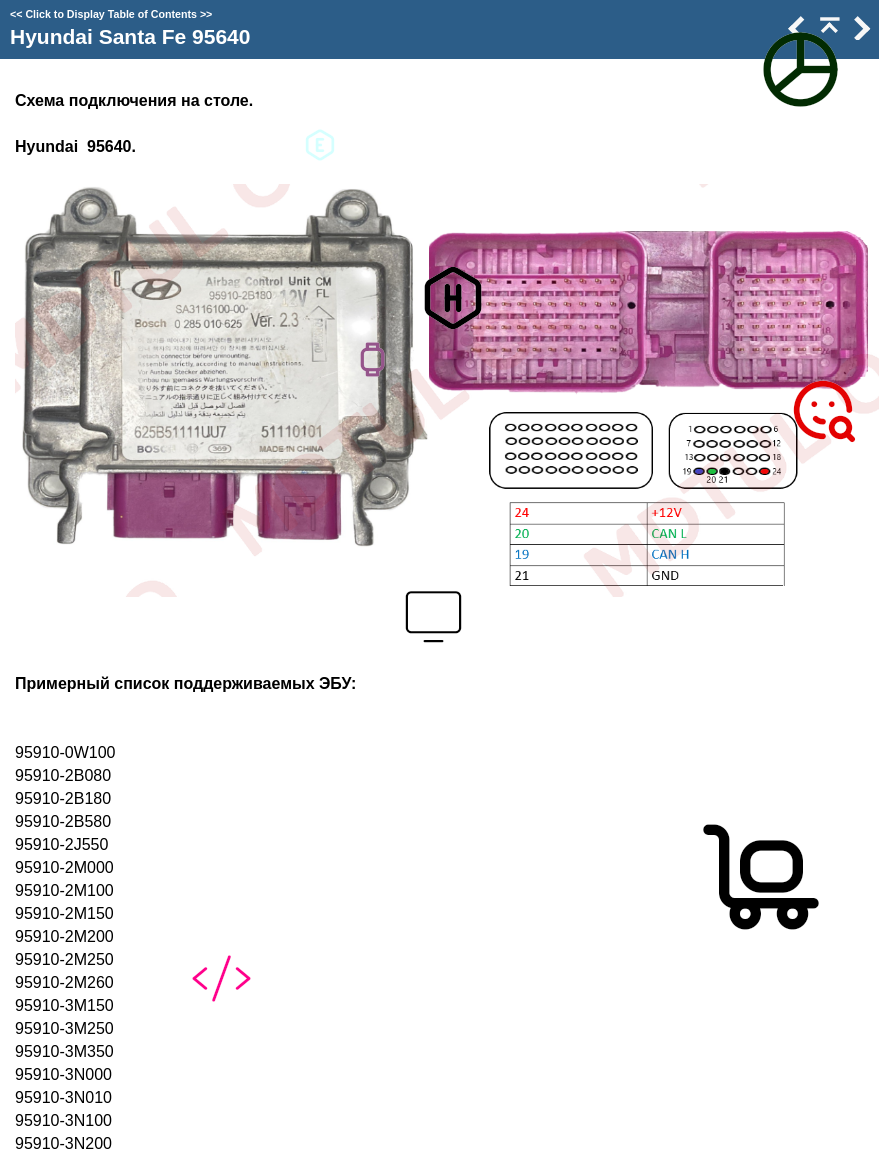  What do you see at coordinates (823, 410) in the screenshot?
I see `search for emotions or mood filters` at bounding box center [823, 410].